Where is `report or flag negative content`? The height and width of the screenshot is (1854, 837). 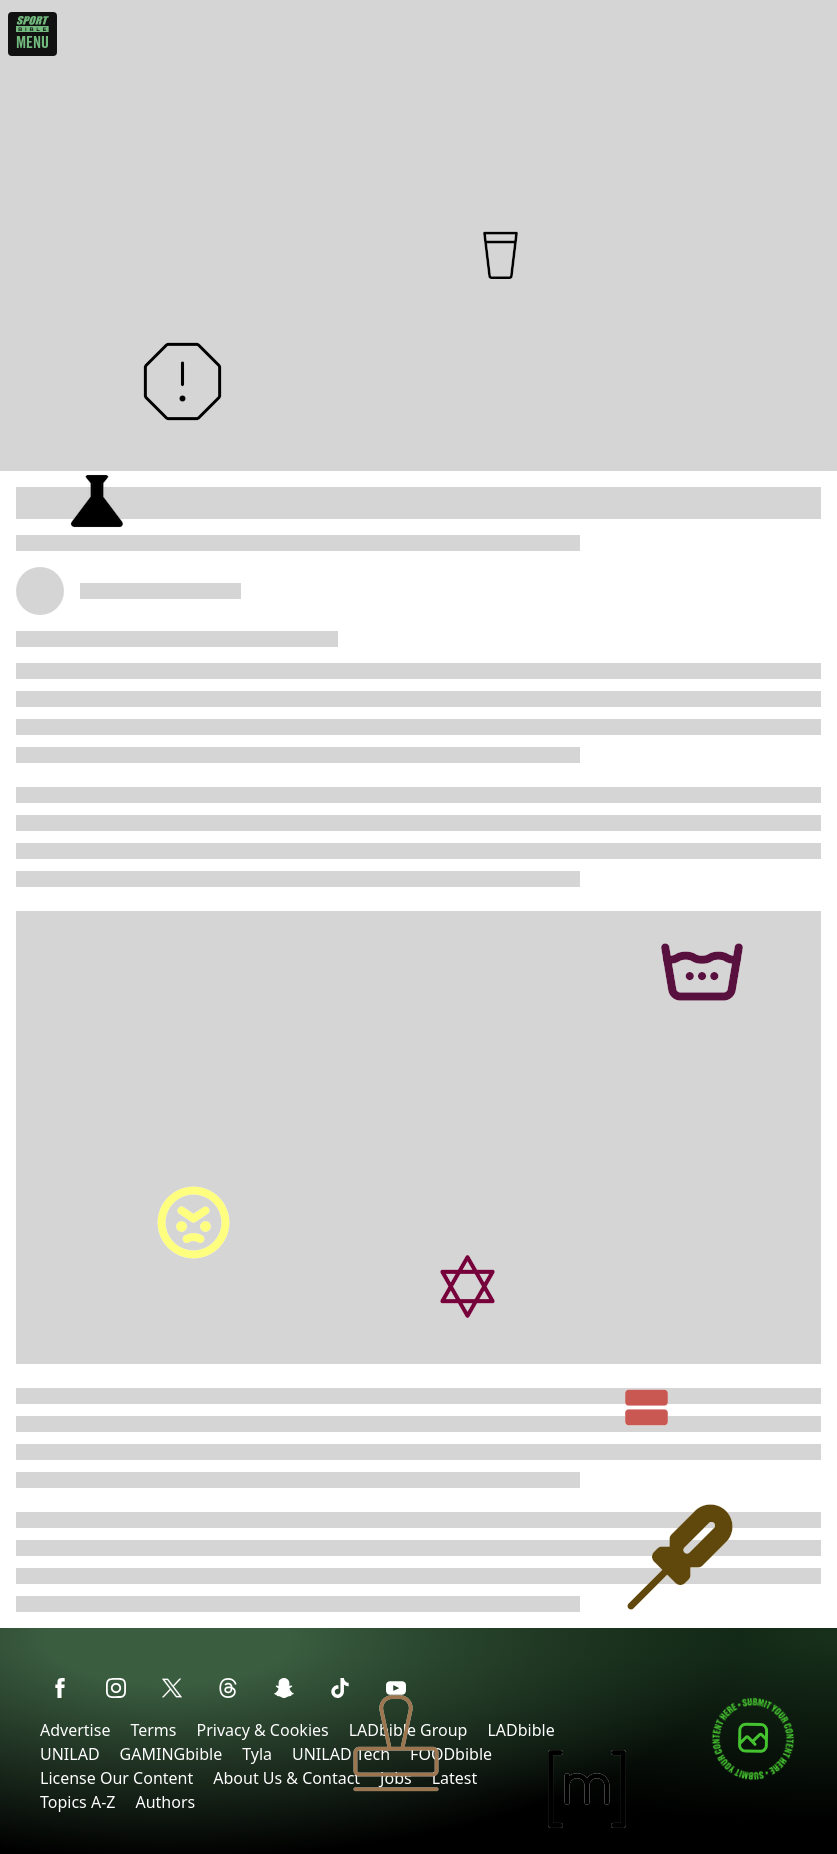 report or flag negative content is located at coordinates (193, 1222).